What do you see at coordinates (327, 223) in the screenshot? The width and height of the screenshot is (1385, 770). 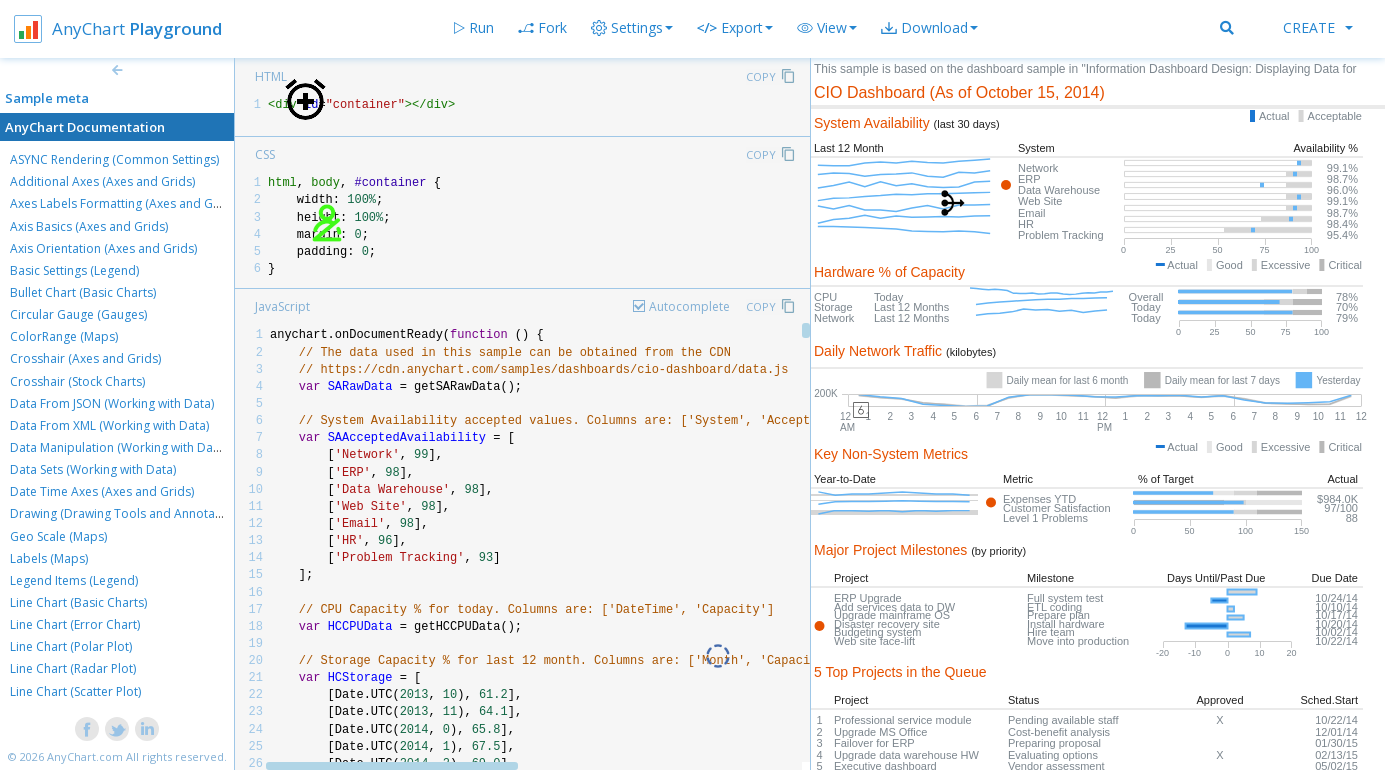 I see `fasten seatbelt reminder` at bounding box center [327, 223].